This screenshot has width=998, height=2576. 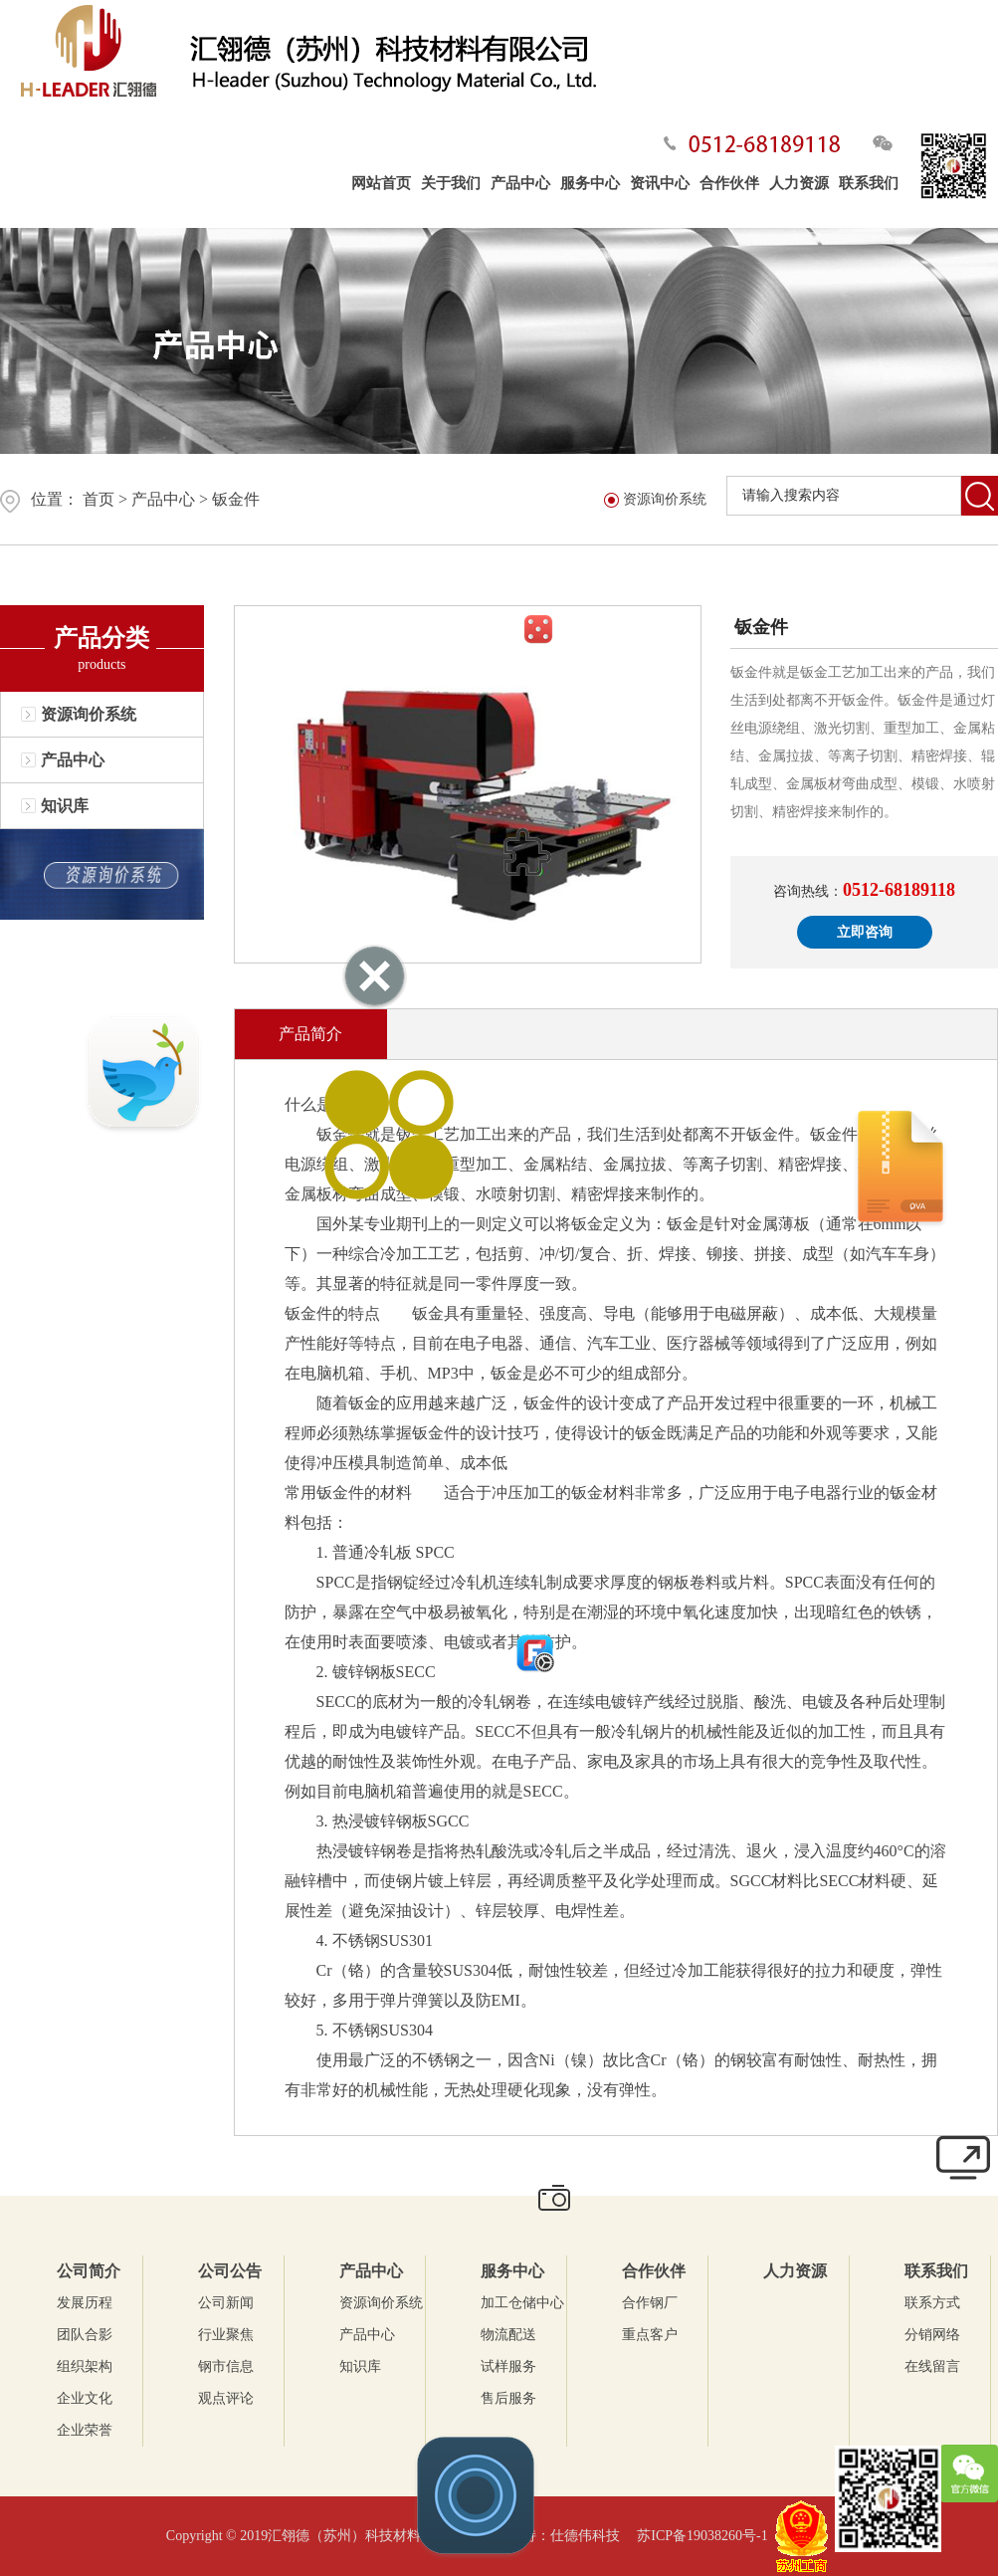 I want to click on open photo management app, so click(x=554, y=2197).